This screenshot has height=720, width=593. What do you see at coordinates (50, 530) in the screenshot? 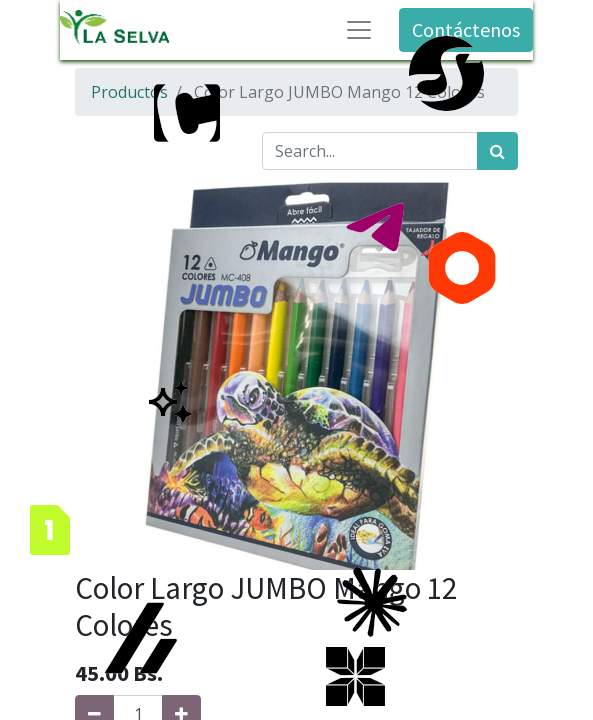
I see `indicates primary SIM card slot (SIM 1)` at bounding box center [50, 530].